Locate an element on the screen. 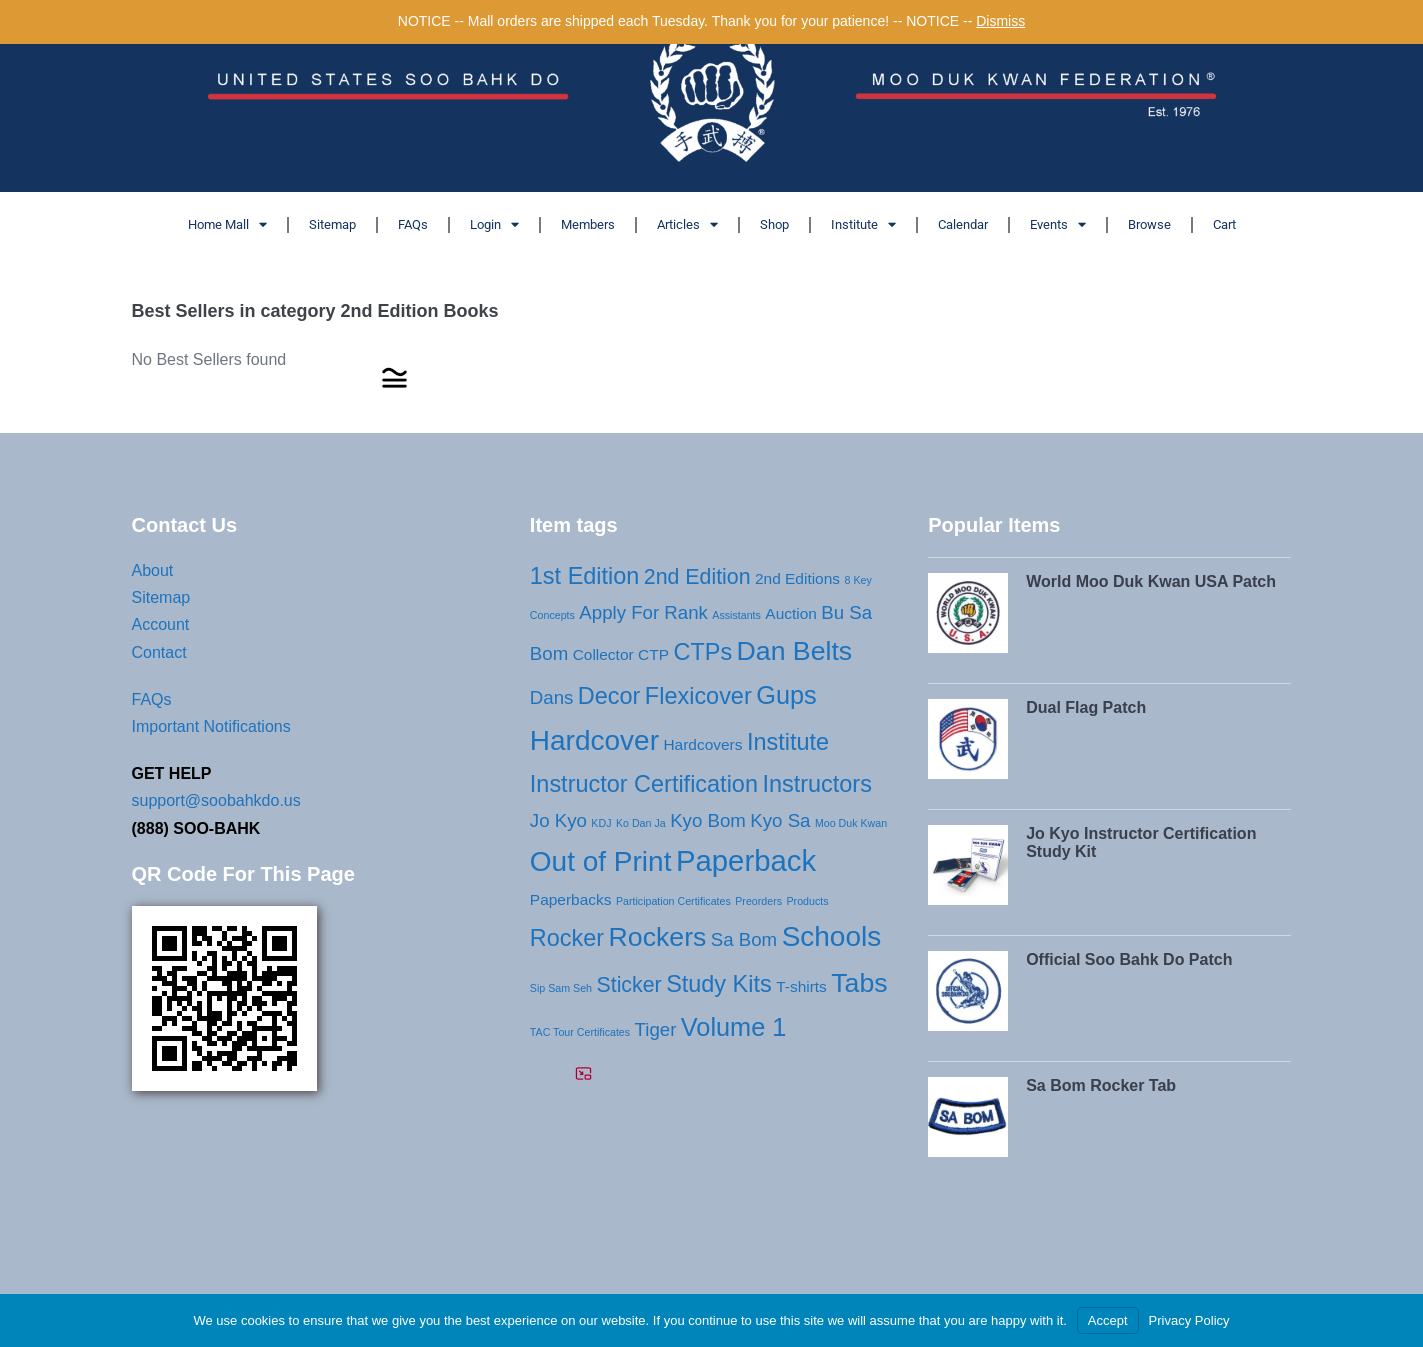 Image resolution: width=1423 pixels, height=1347 pixels. enable picture-in-picture mode is located at coordinates (583, 1073).